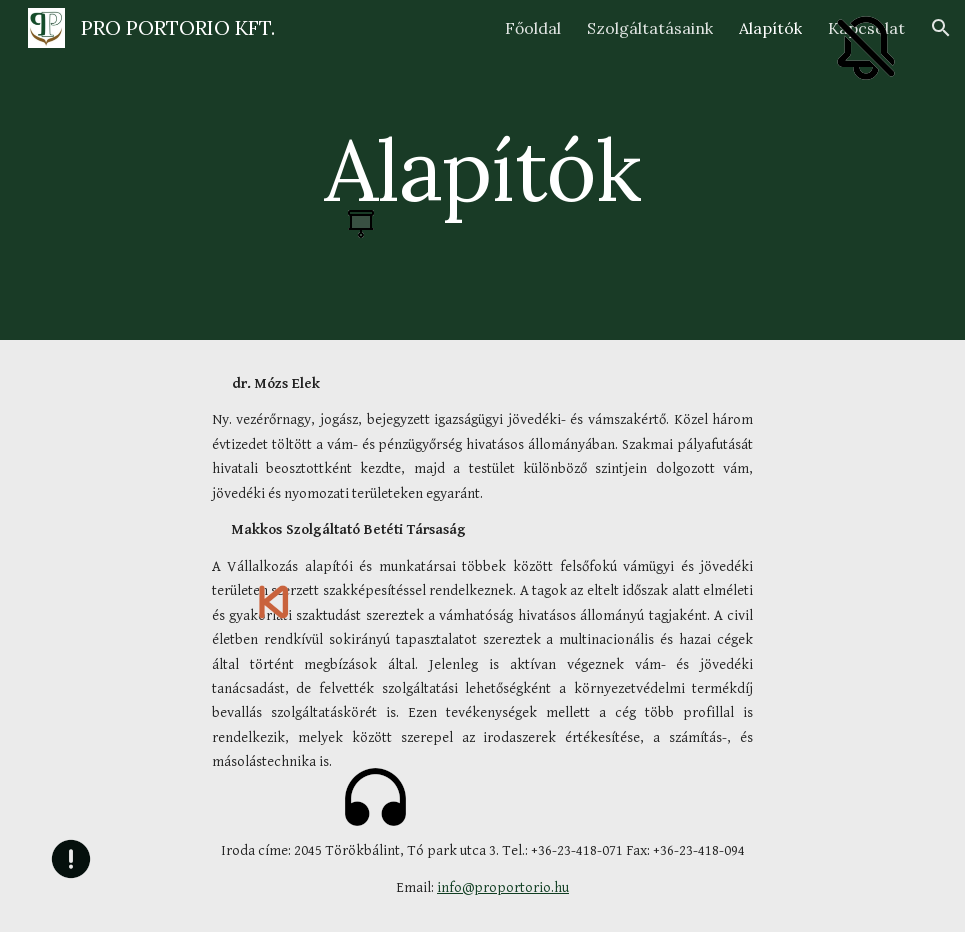 The width and height of the screenshot is (965, 932). What do you see at coordinates (375, 798) in the screenshot?
I see `listen to audio or music` at bounding box center [375, 798].